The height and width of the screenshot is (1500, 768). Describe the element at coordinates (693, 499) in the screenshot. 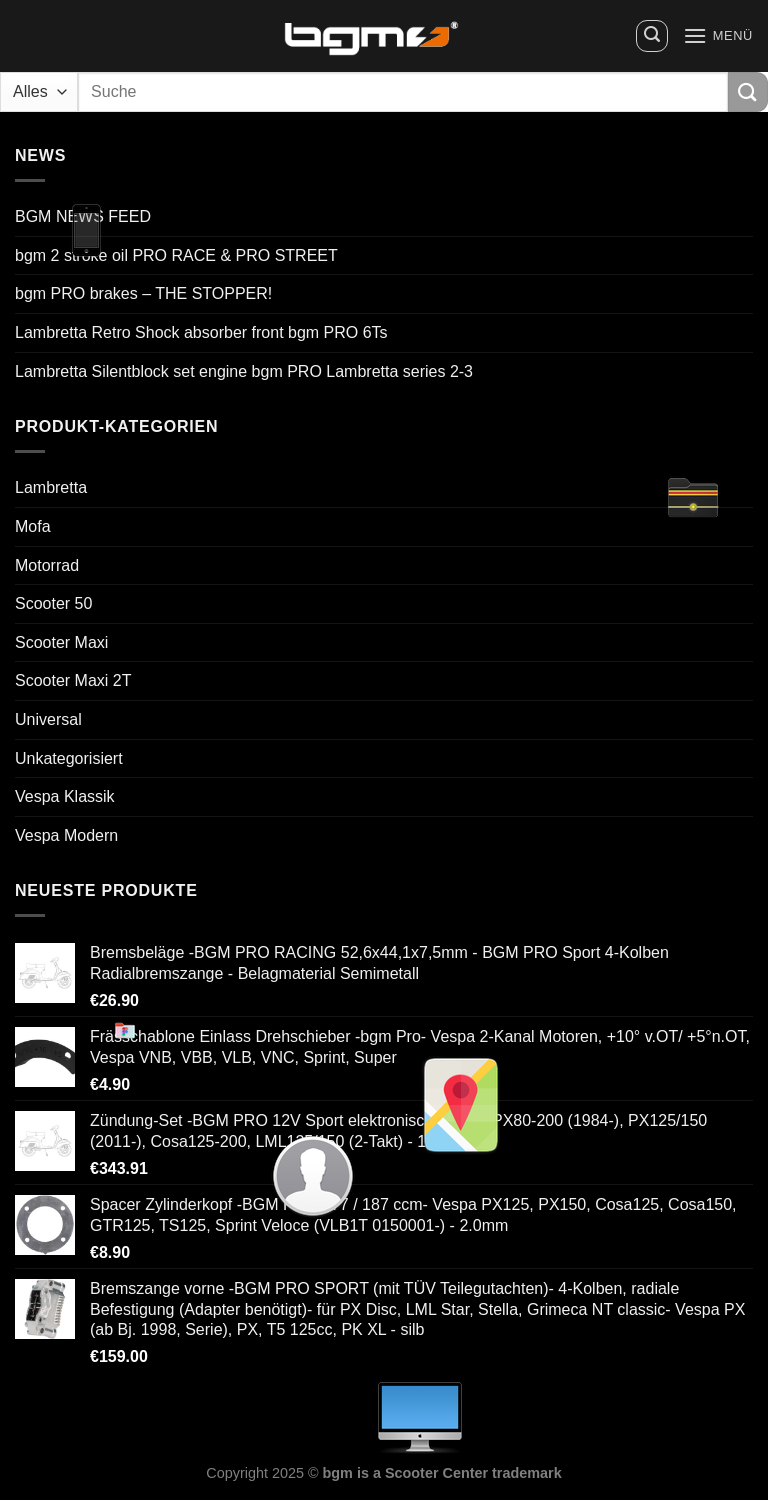

I see `folder for pokémon luxury ball collection or related game files` at that location.